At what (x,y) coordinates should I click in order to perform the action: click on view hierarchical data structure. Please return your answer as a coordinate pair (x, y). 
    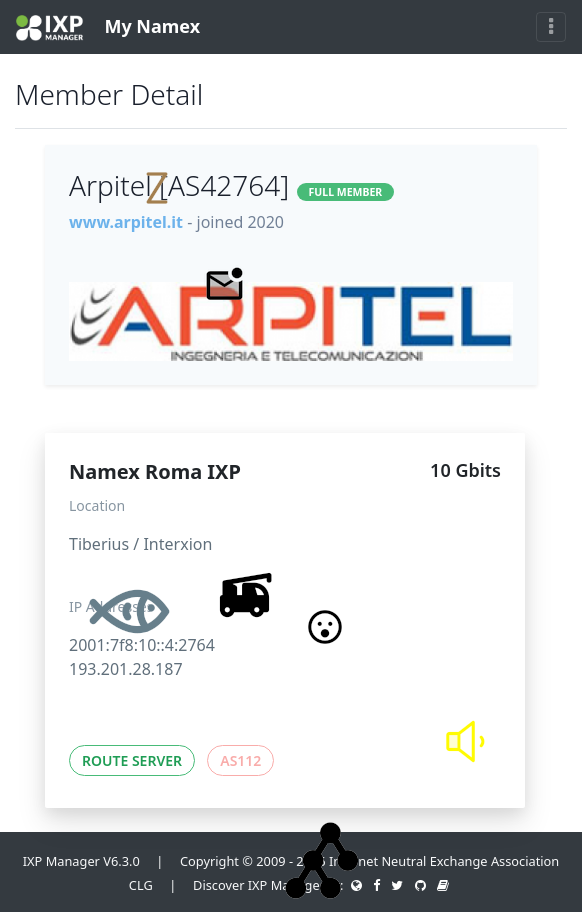
    Looking at the image, I should click on (323, 860).